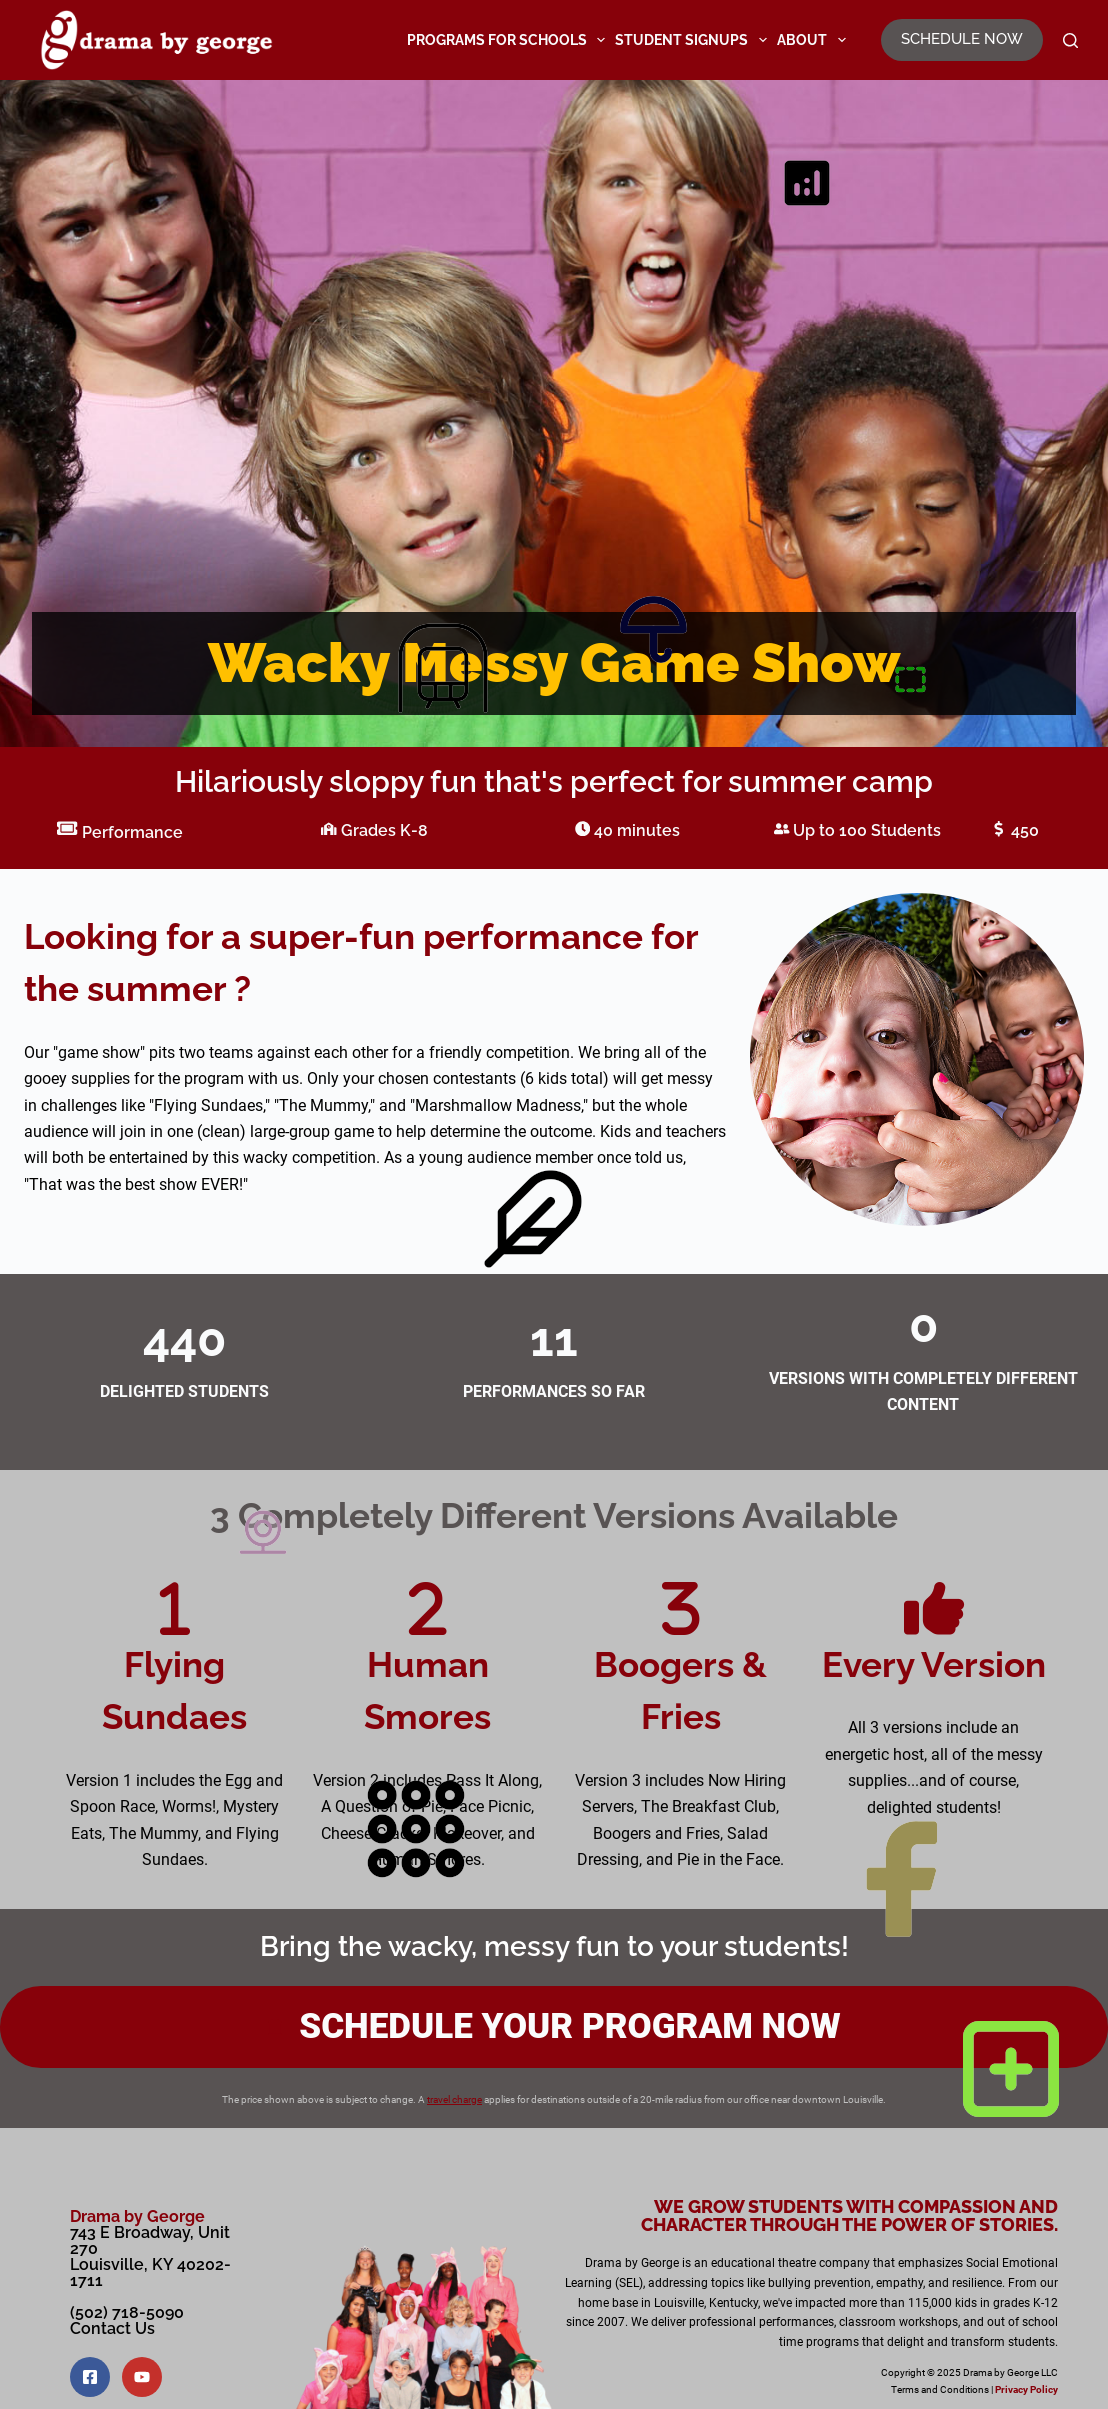 The image size is (1108, 2409). What do you see at coordinates (443, 672) in the screenshot?
I see `view subway or metro transit options` at bounding box center [443, 672].